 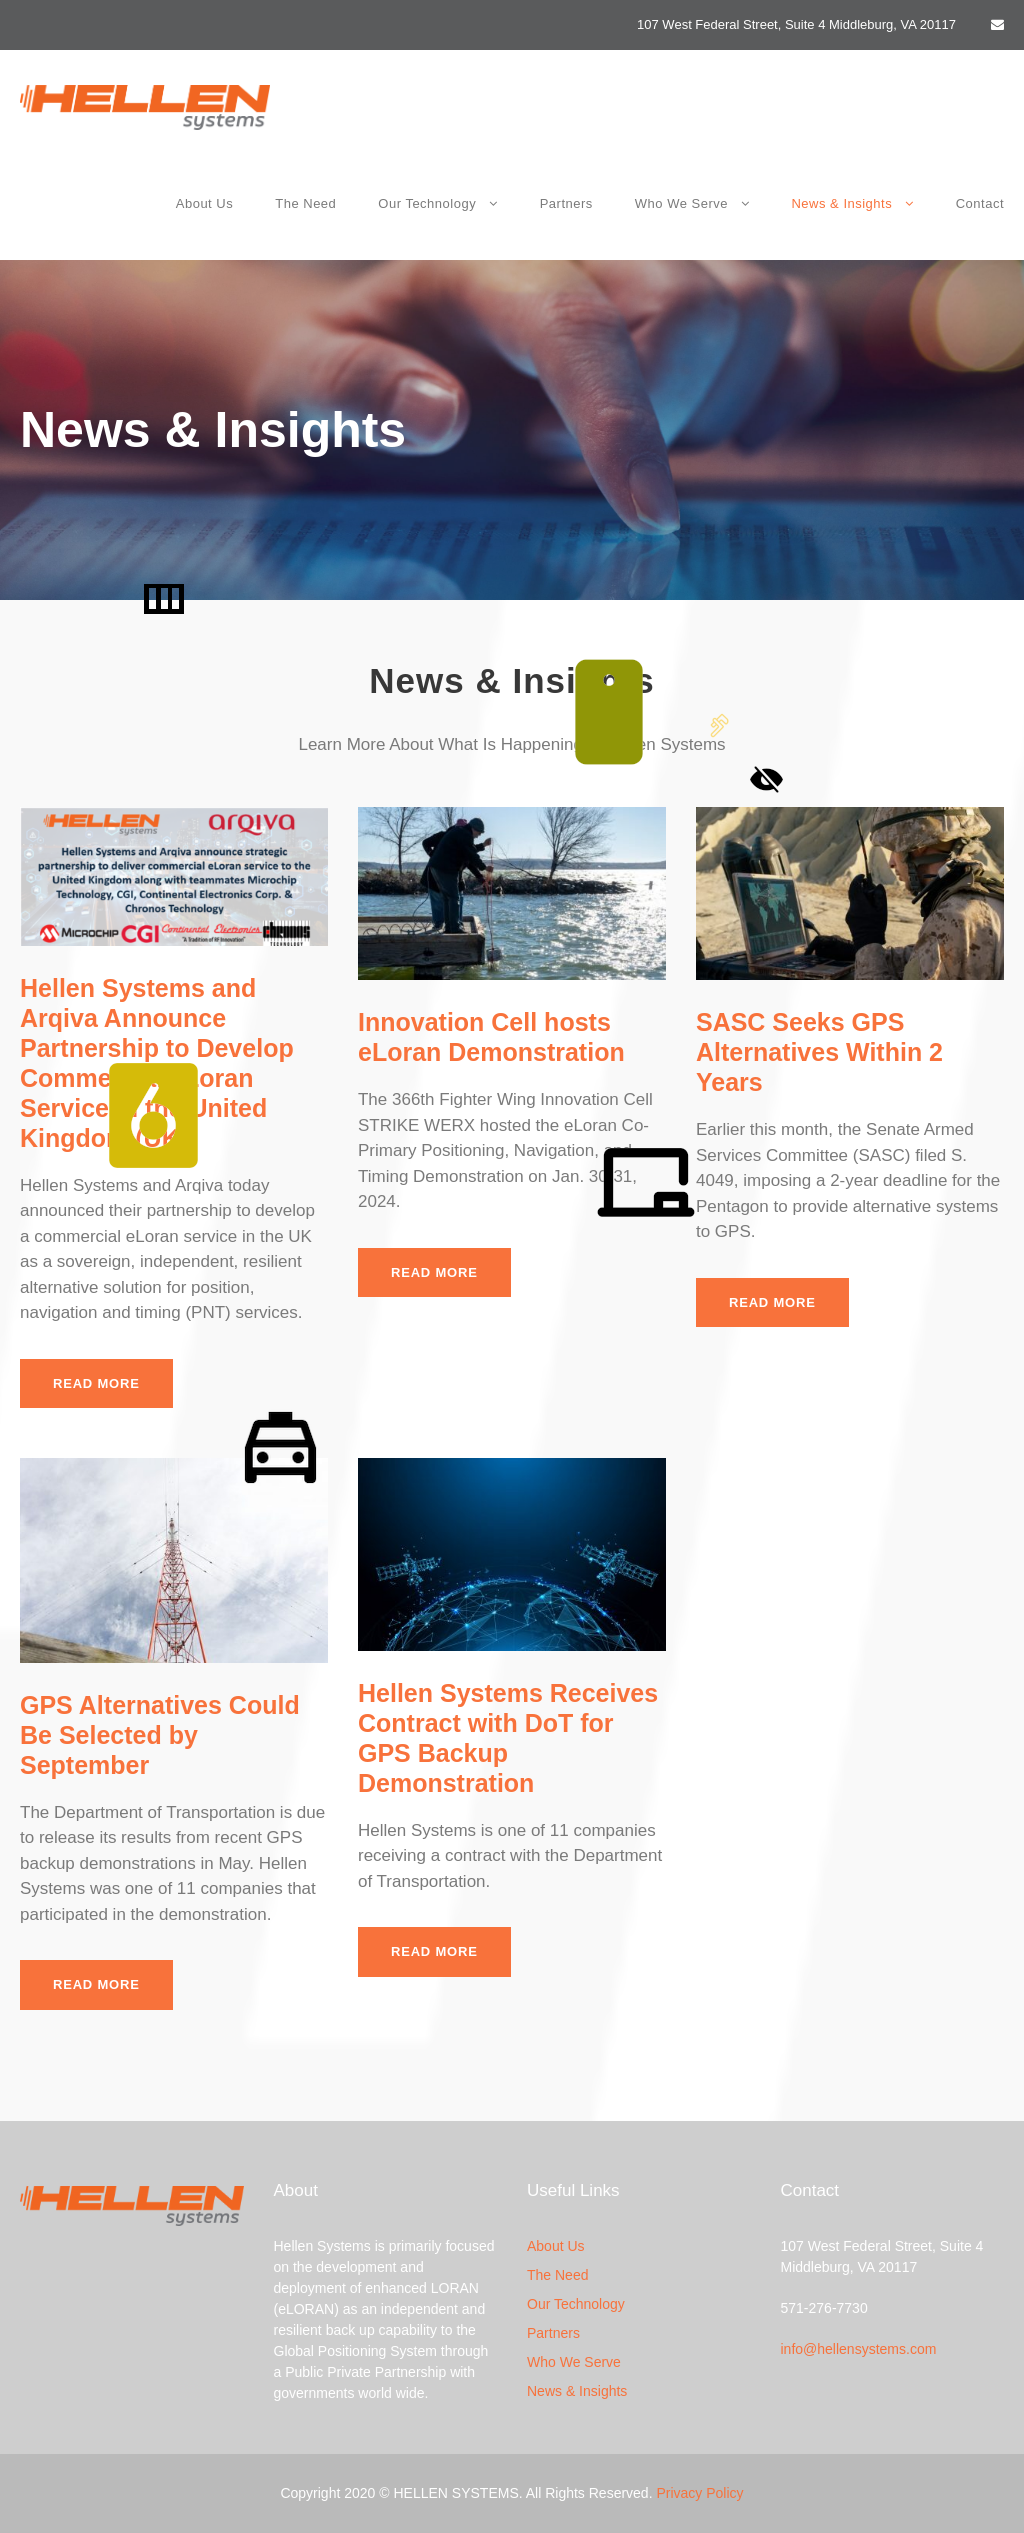 I want to click on indicates the number six in a sequence or list, so click(x=153, y=1115).